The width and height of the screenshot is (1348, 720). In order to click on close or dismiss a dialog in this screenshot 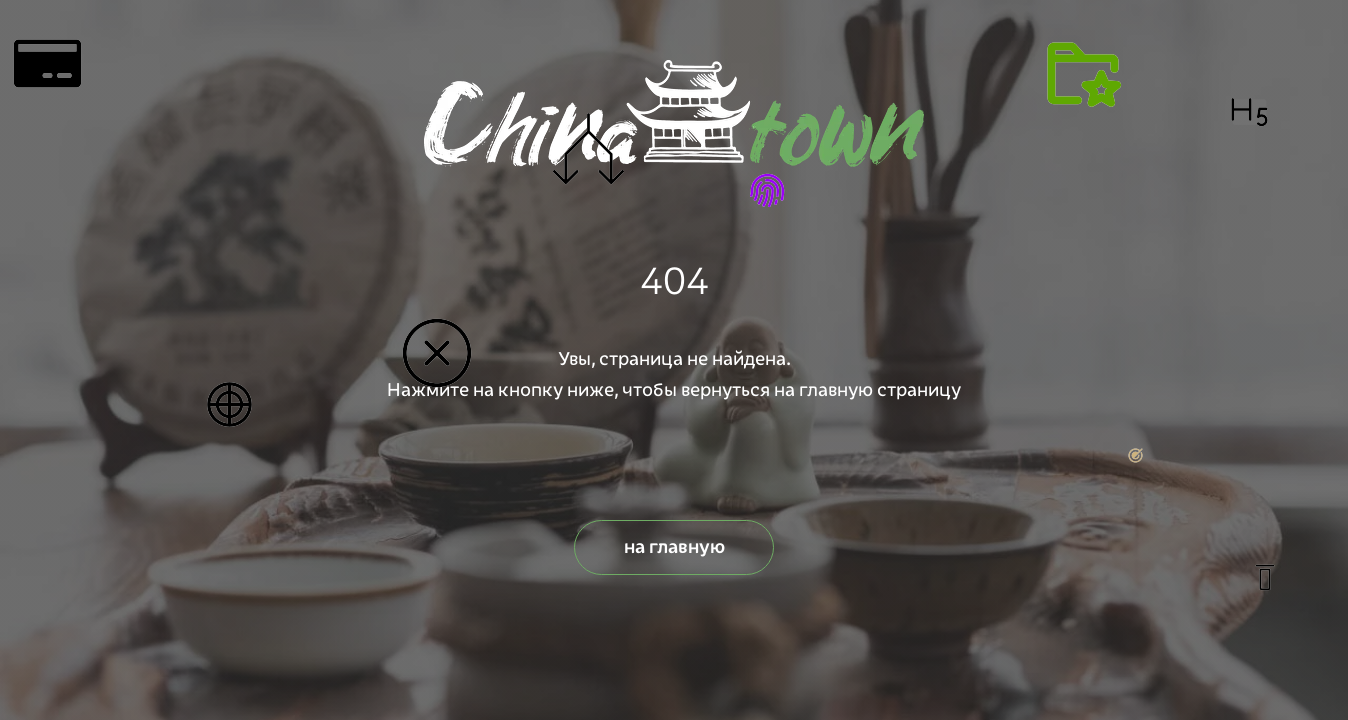, I will do `click(437, 353)`.